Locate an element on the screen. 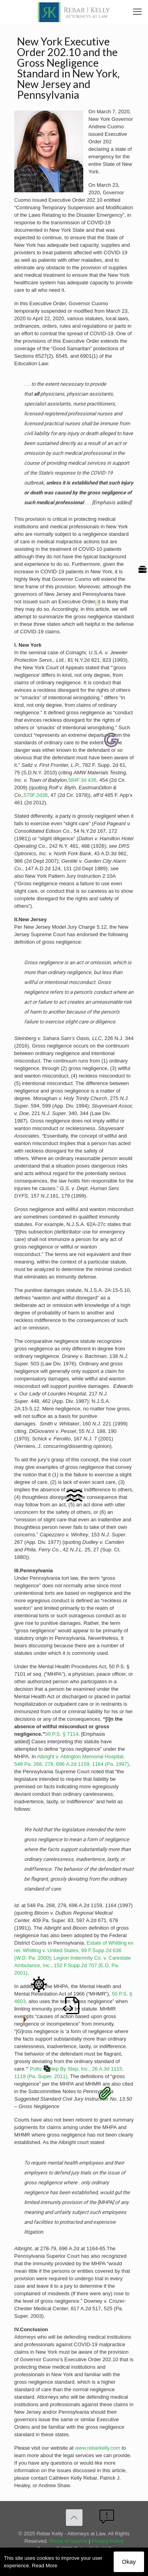  attach a file to your message is located at coordinates (105, 2093).